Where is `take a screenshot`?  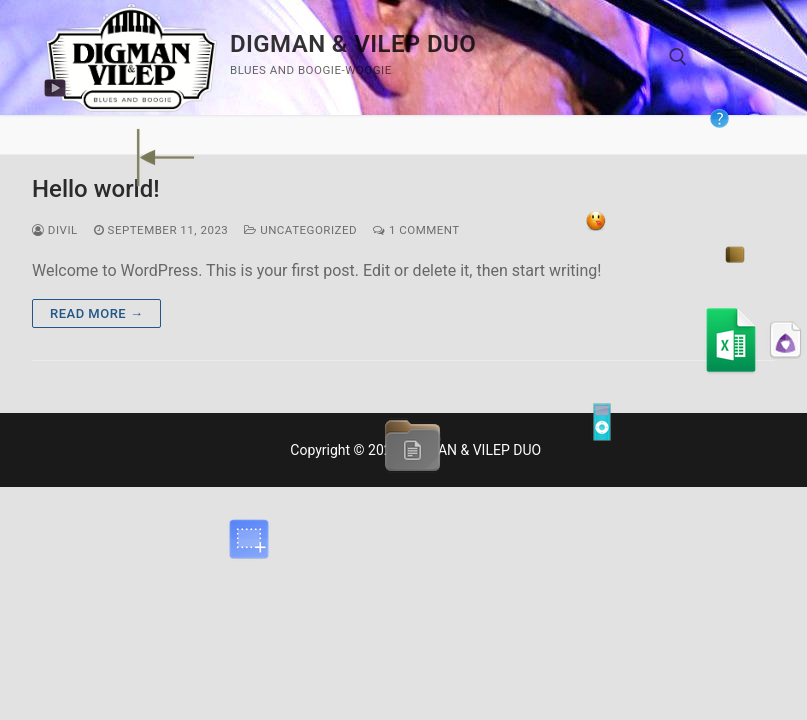 take a screenshot is located at coordinates (249, 539).